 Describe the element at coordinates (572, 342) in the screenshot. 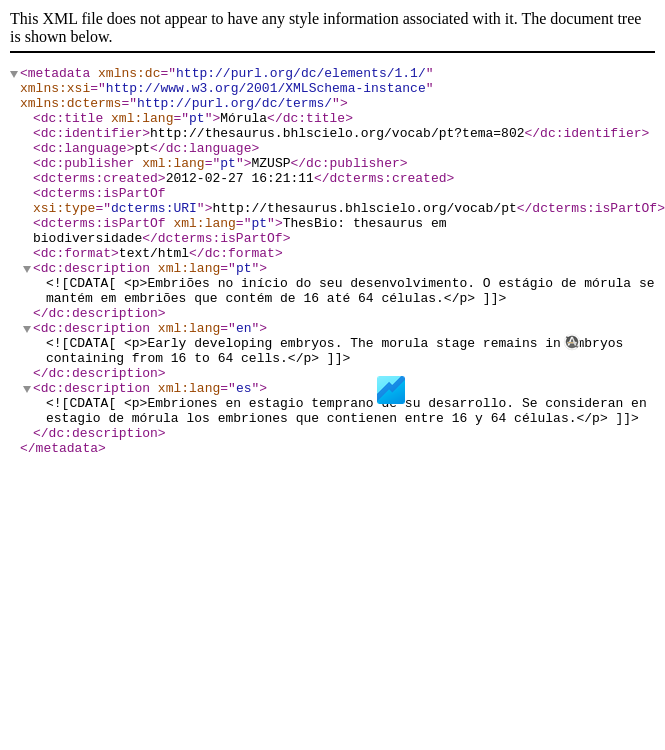

I see `open the software update manager` at that location.